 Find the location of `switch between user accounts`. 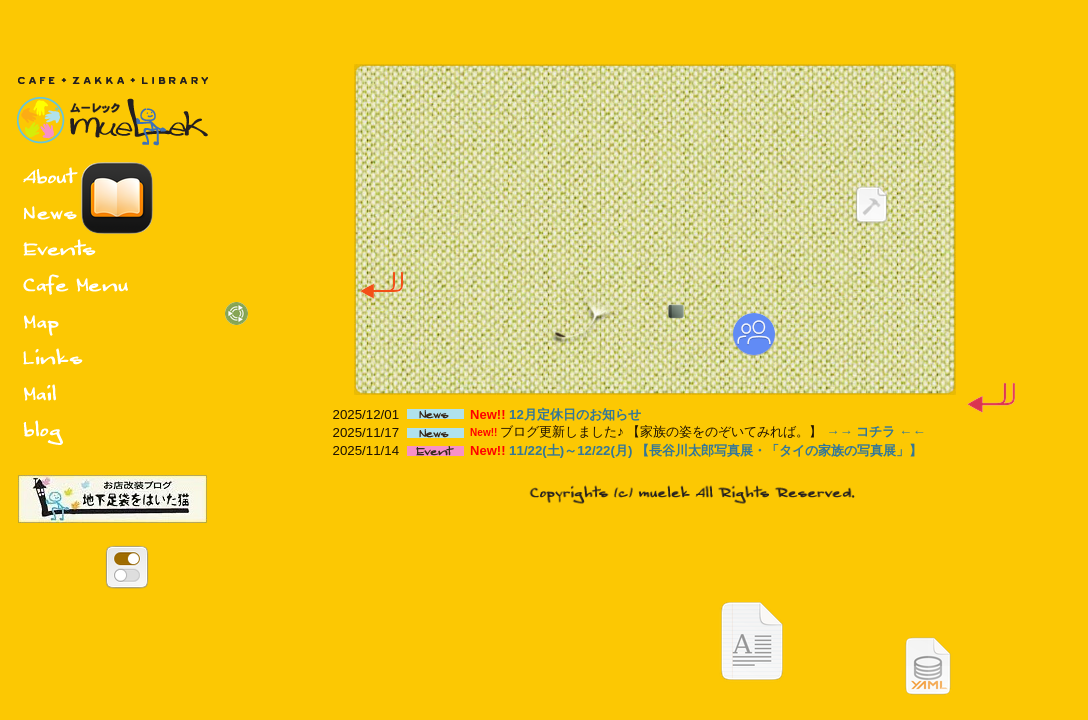

switch between user accounts is located at coordinates (754, 334).